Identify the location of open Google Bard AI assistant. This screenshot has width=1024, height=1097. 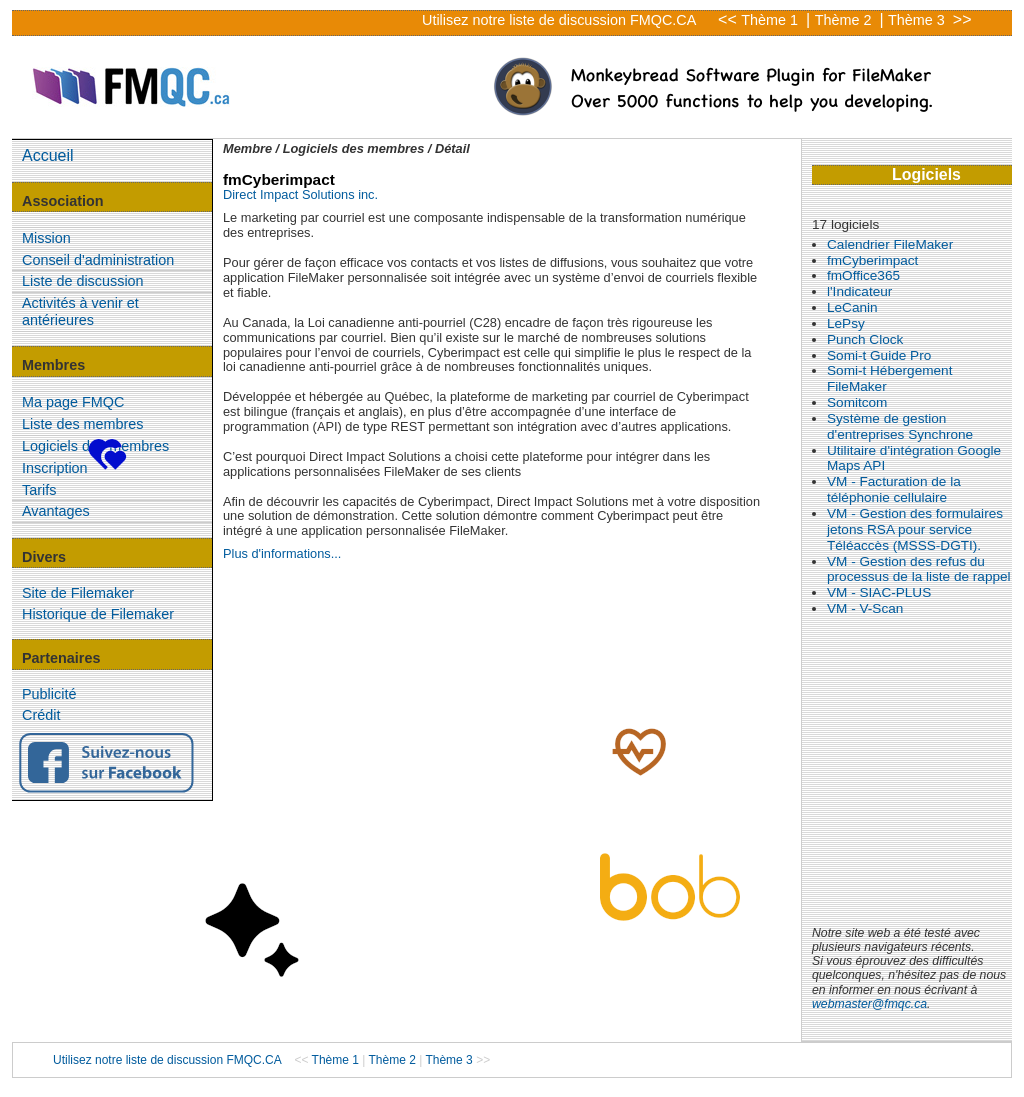
(252, 930).